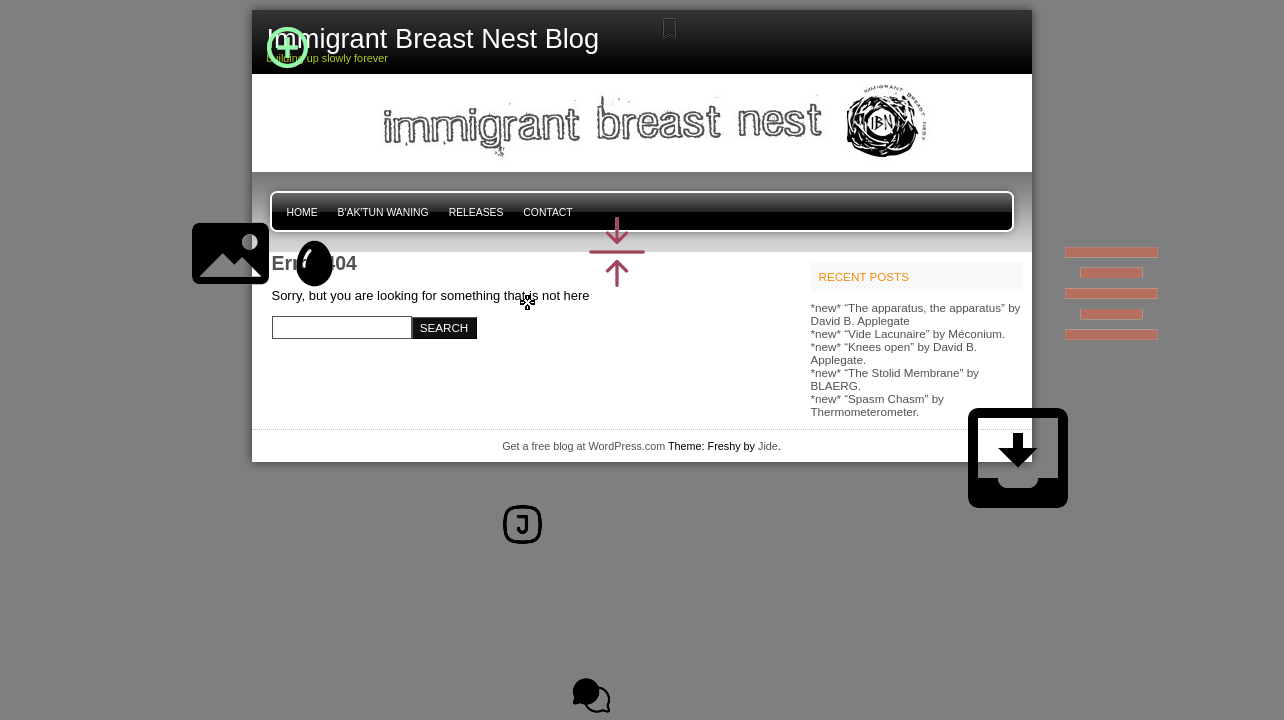 This screenshot has height=720, width=1284. What do you see at coordinates (230, 253) in the screenshot?
I see `view photos or images` at bounding box center [230, 253].